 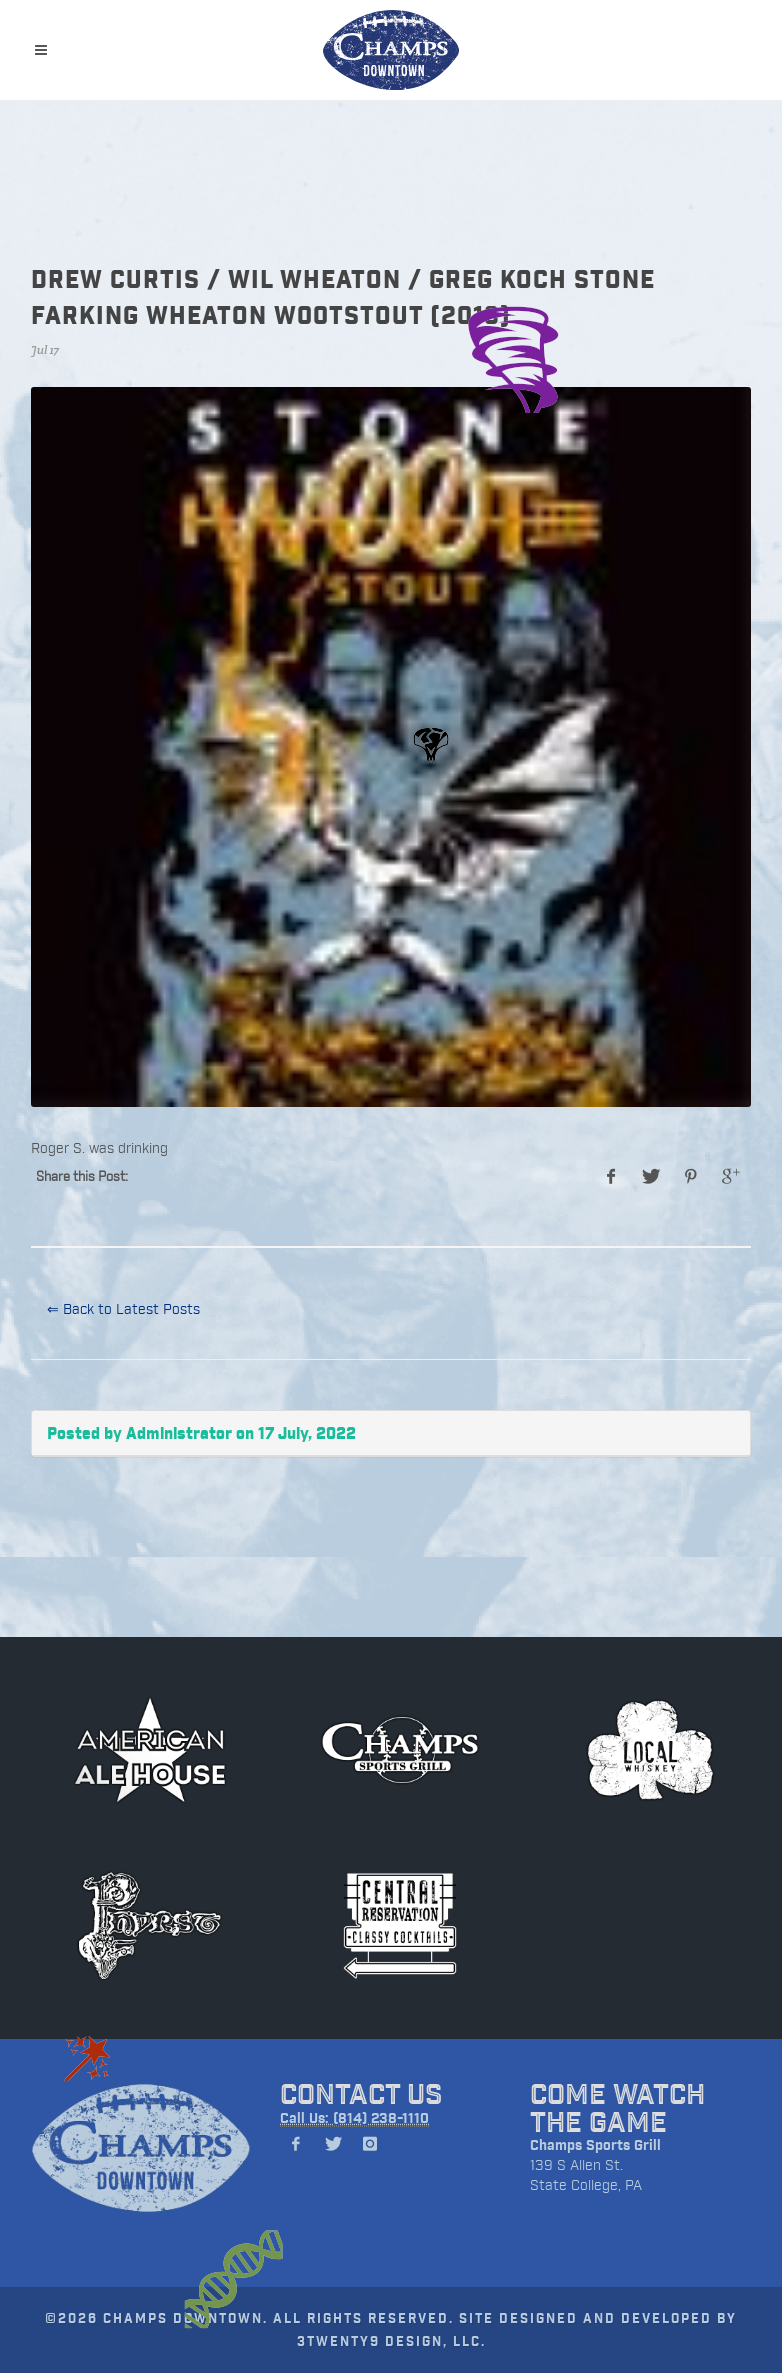 What do you see at coordinates (87, 2058) in the screenshot?
I see `apply magic effects or filters` at bounding box center [87, 2058].